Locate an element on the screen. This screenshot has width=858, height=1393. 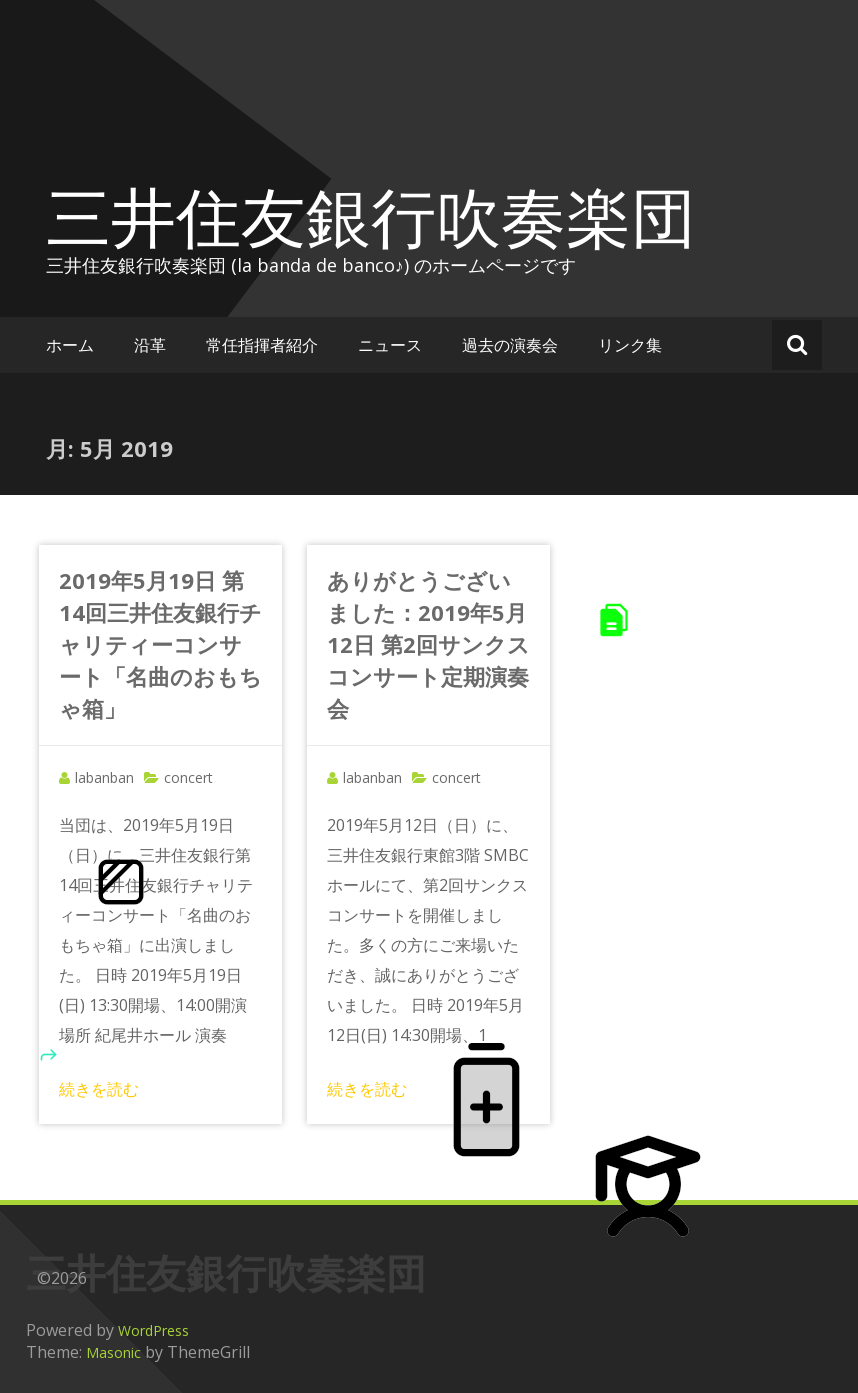
view student profile is located at coordinates (648, 1188).